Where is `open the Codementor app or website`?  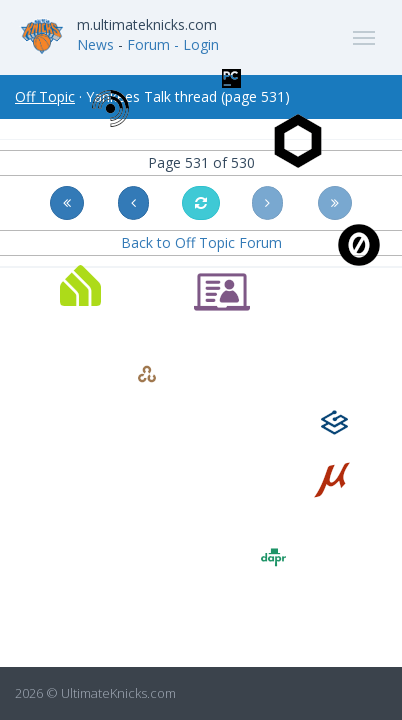 open the Codementor app or website is located at coordinates (222, 292).